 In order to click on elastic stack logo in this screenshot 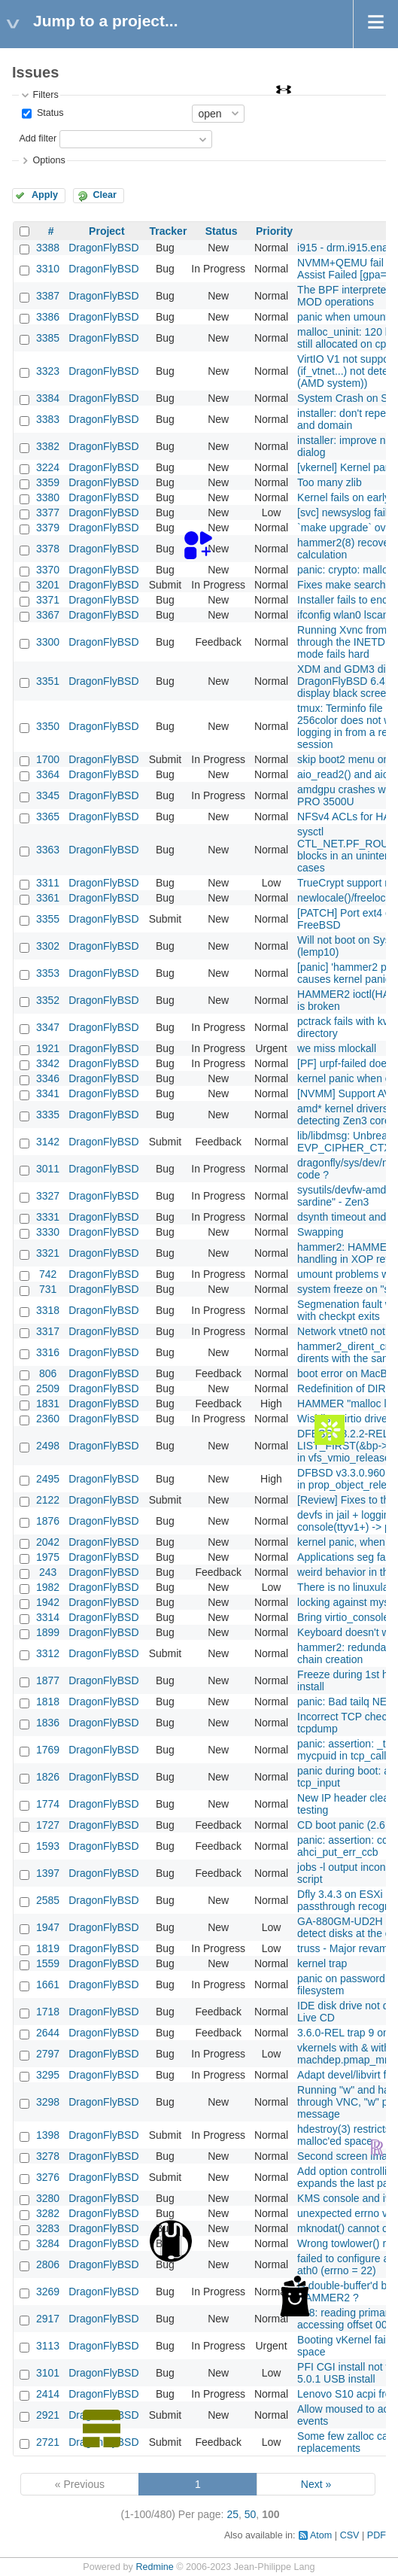, I will do `click(102, 2428)`.